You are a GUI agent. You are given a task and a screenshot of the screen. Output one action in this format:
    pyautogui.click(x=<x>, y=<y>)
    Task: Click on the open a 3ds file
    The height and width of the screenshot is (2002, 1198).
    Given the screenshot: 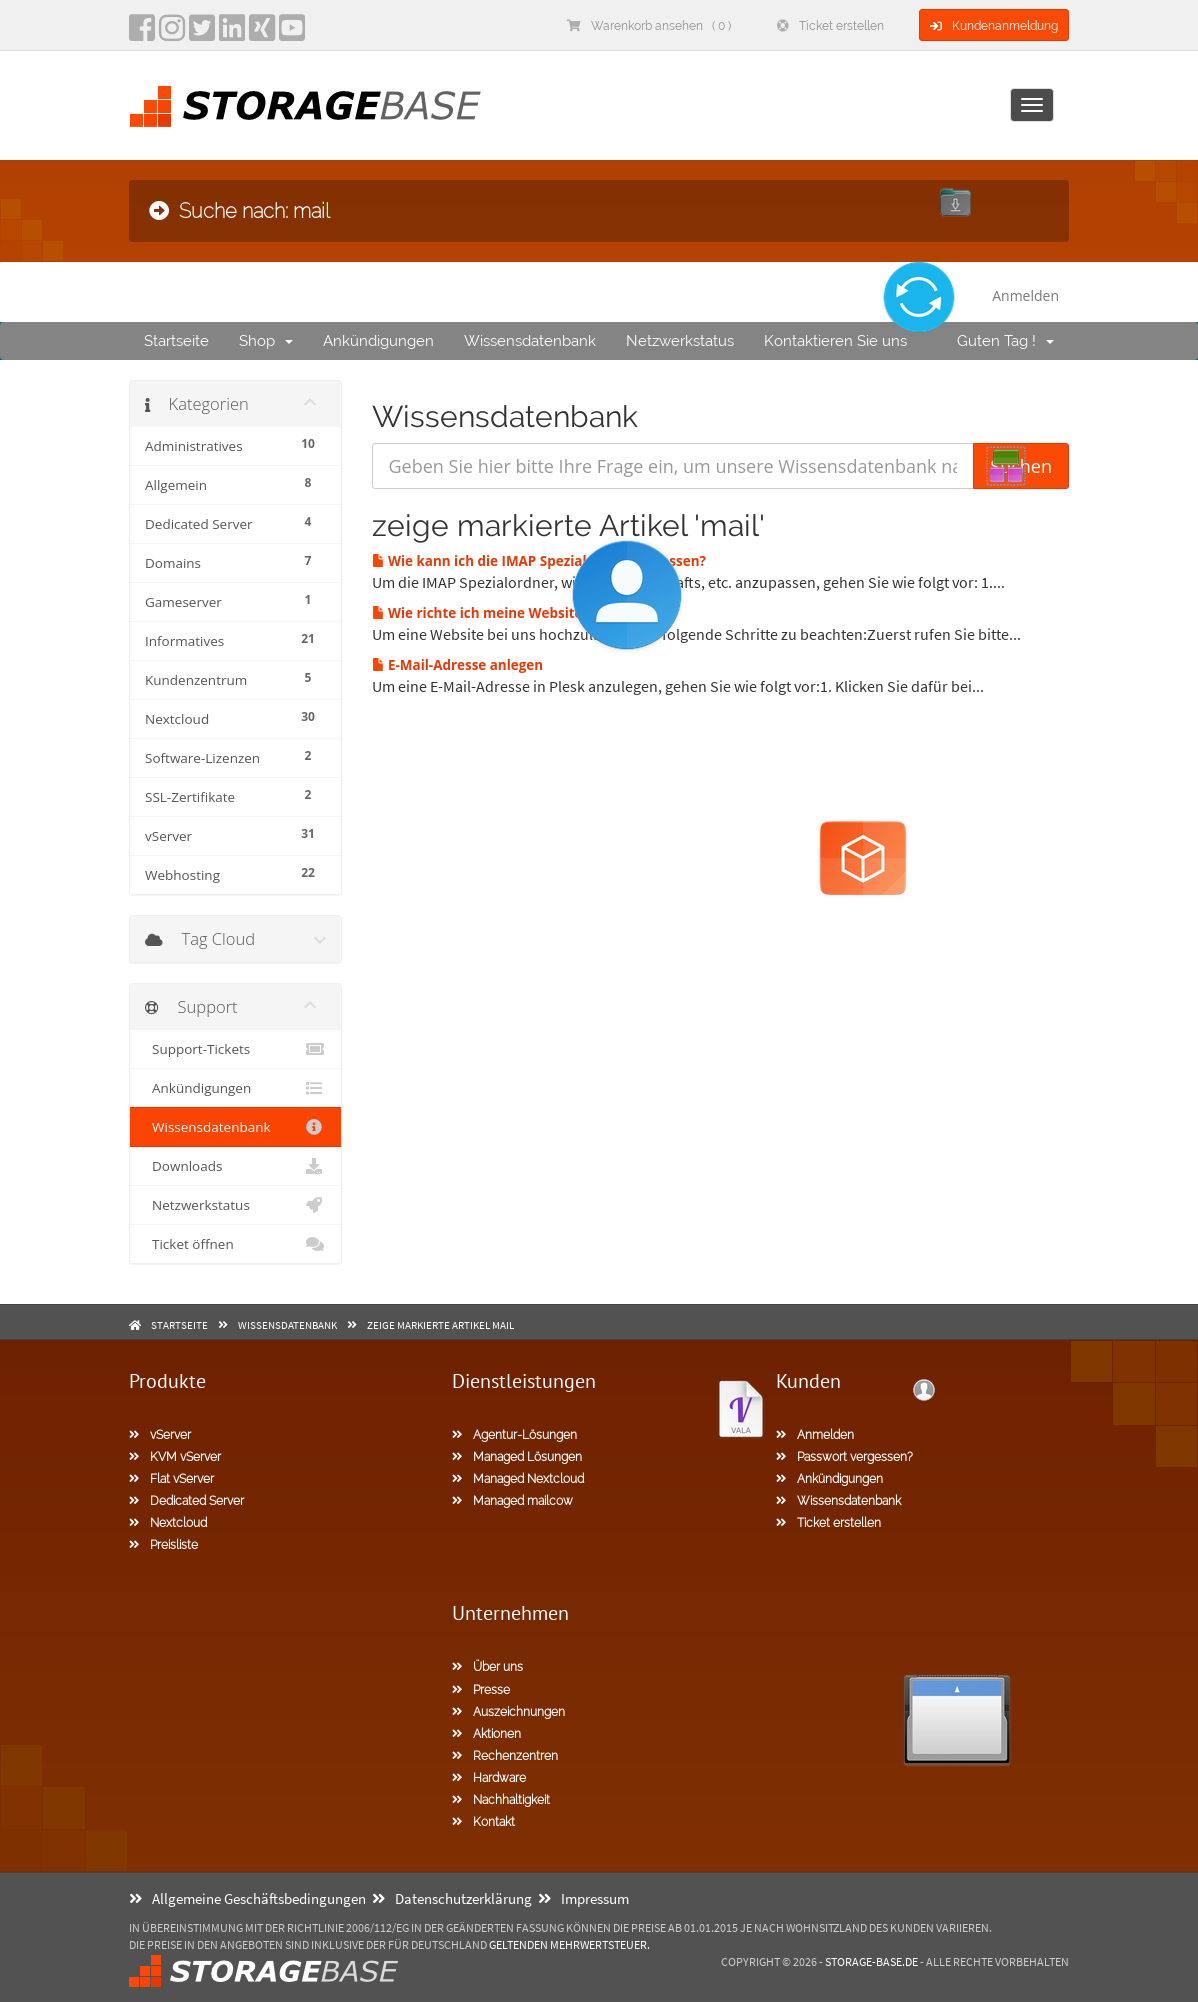 What is the action you would take?
    pyautogui.click(x=863, y=855)
    